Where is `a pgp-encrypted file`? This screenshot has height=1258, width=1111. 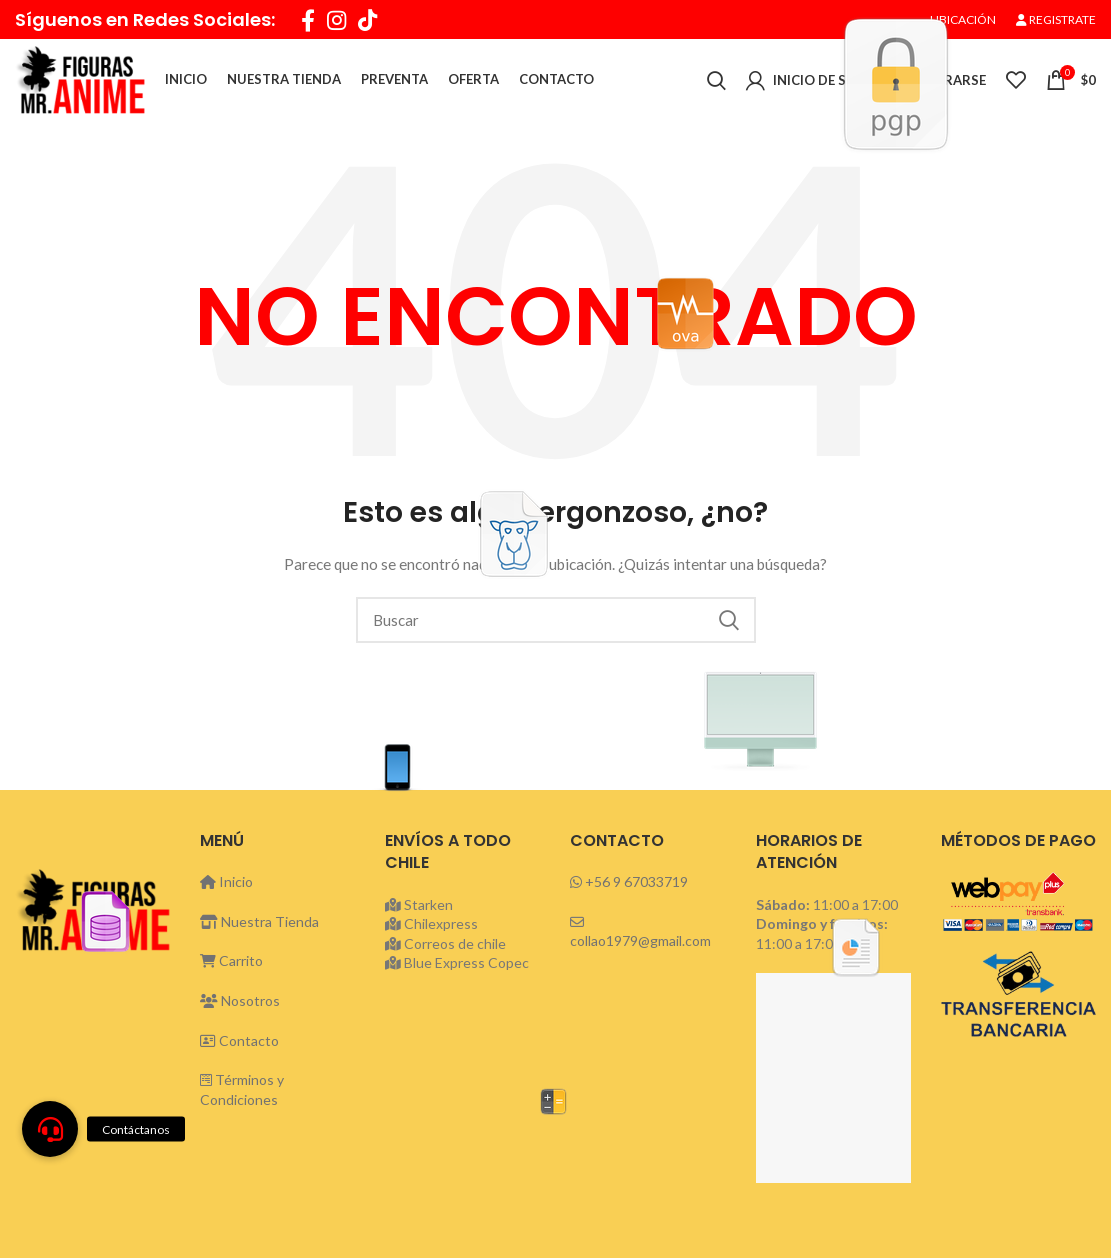
a pgp-encrypted file is located at coordinates (896, 84).